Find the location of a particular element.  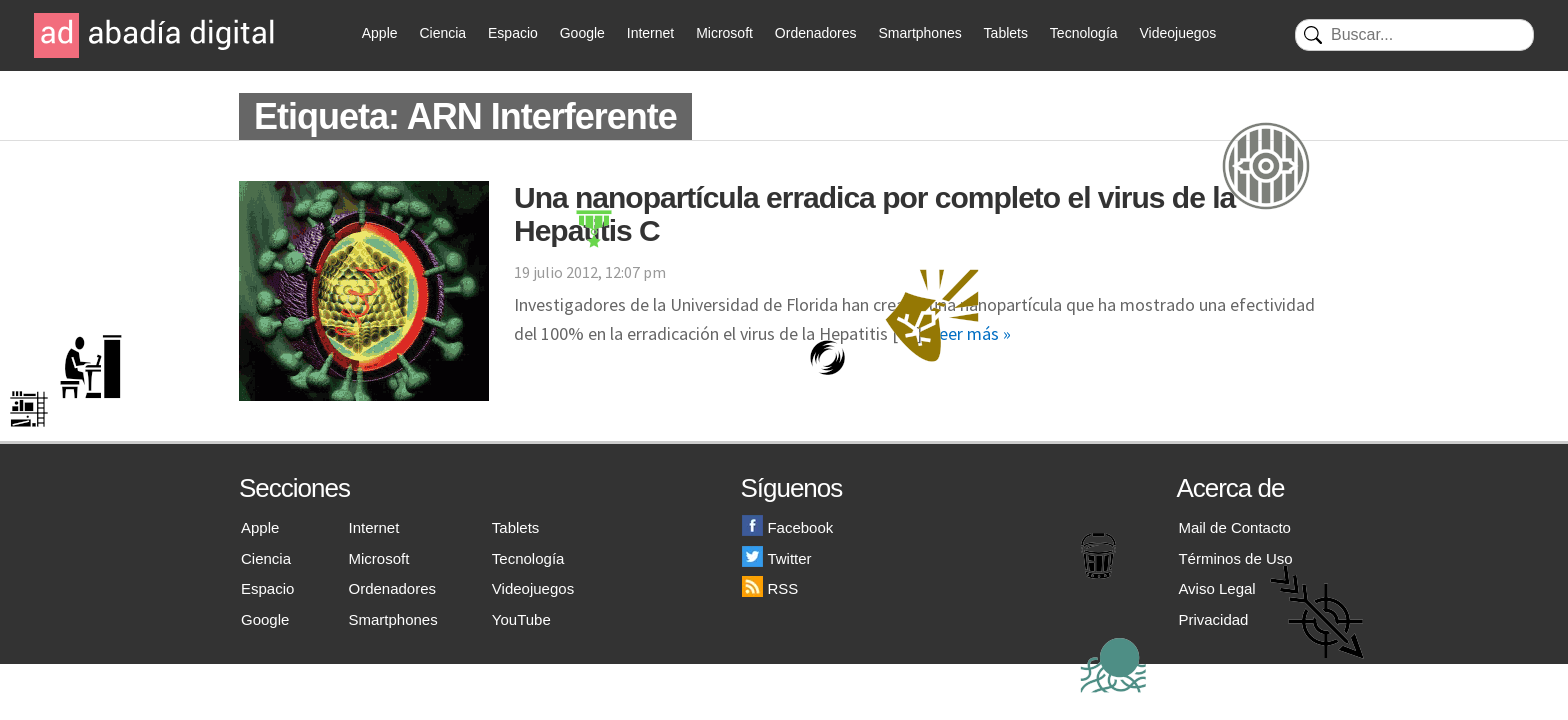

view achievements or awards is located at coordinates (594, 229).